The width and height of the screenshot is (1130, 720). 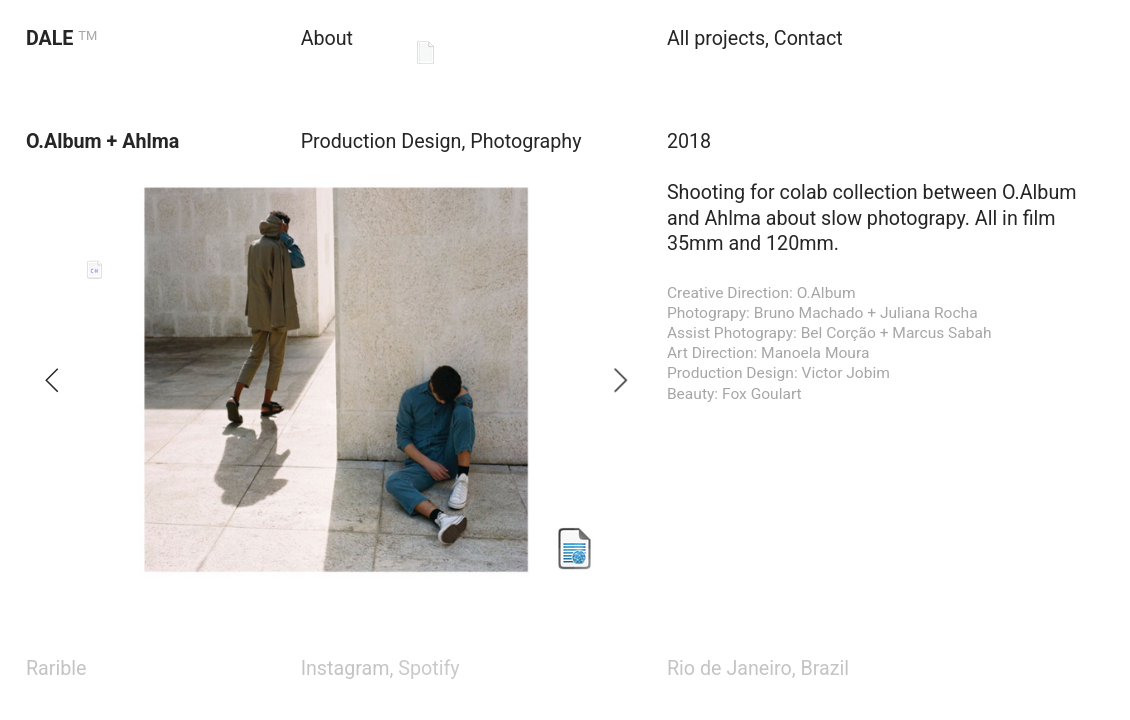 I want to click on open a text document, so click(x=425, y=52).